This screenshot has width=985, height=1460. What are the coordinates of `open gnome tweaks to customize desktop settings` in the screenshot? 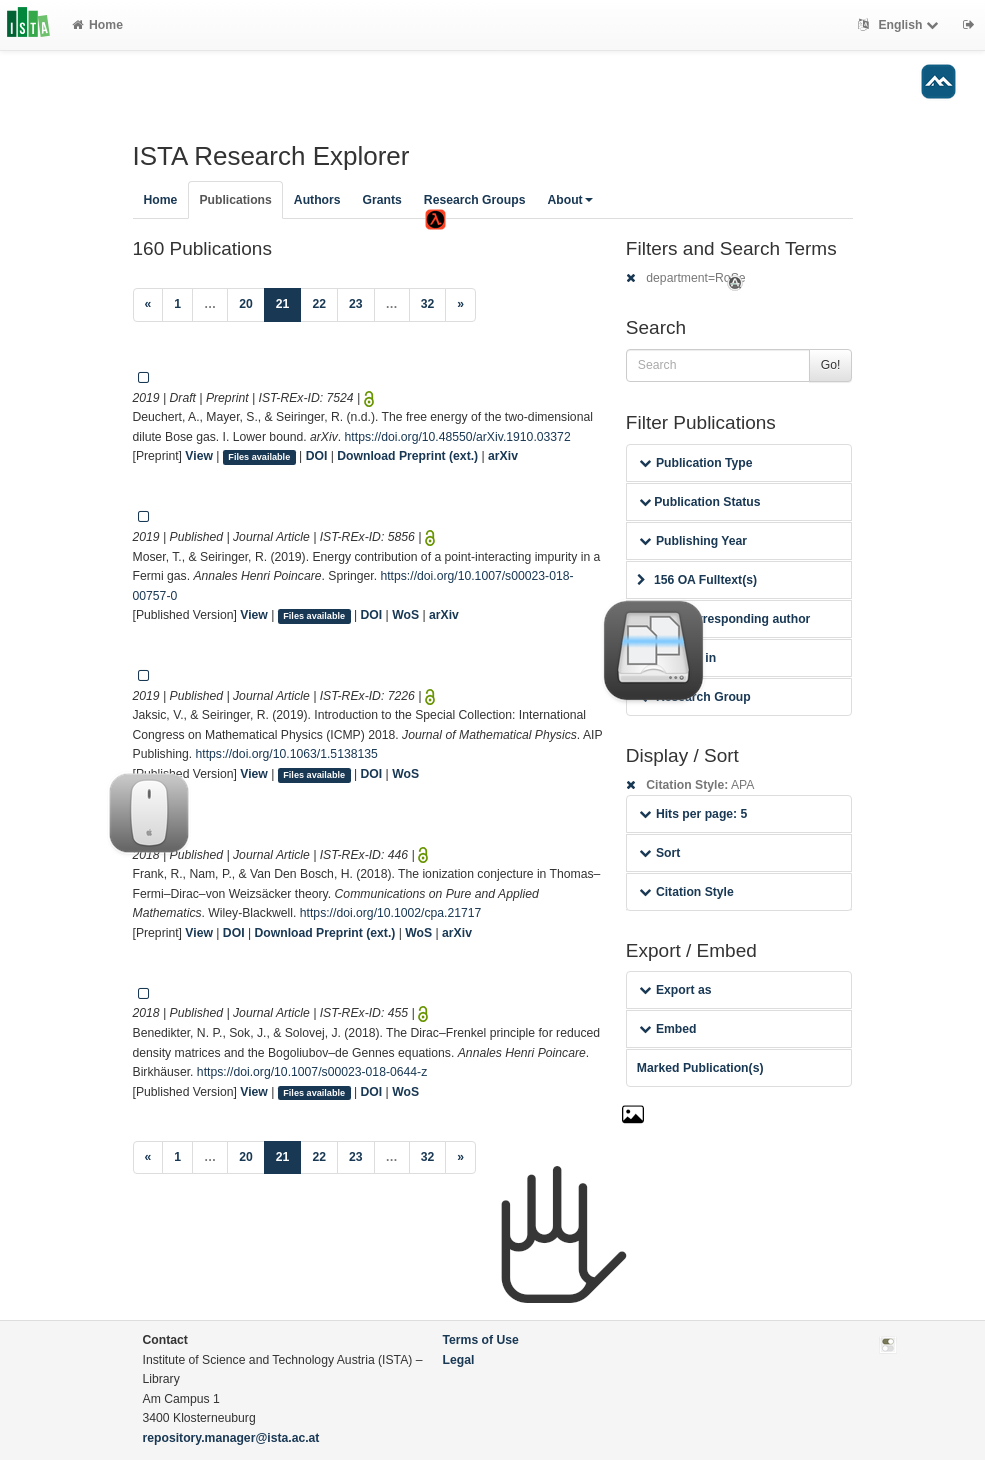 It's located at (888, 1345).